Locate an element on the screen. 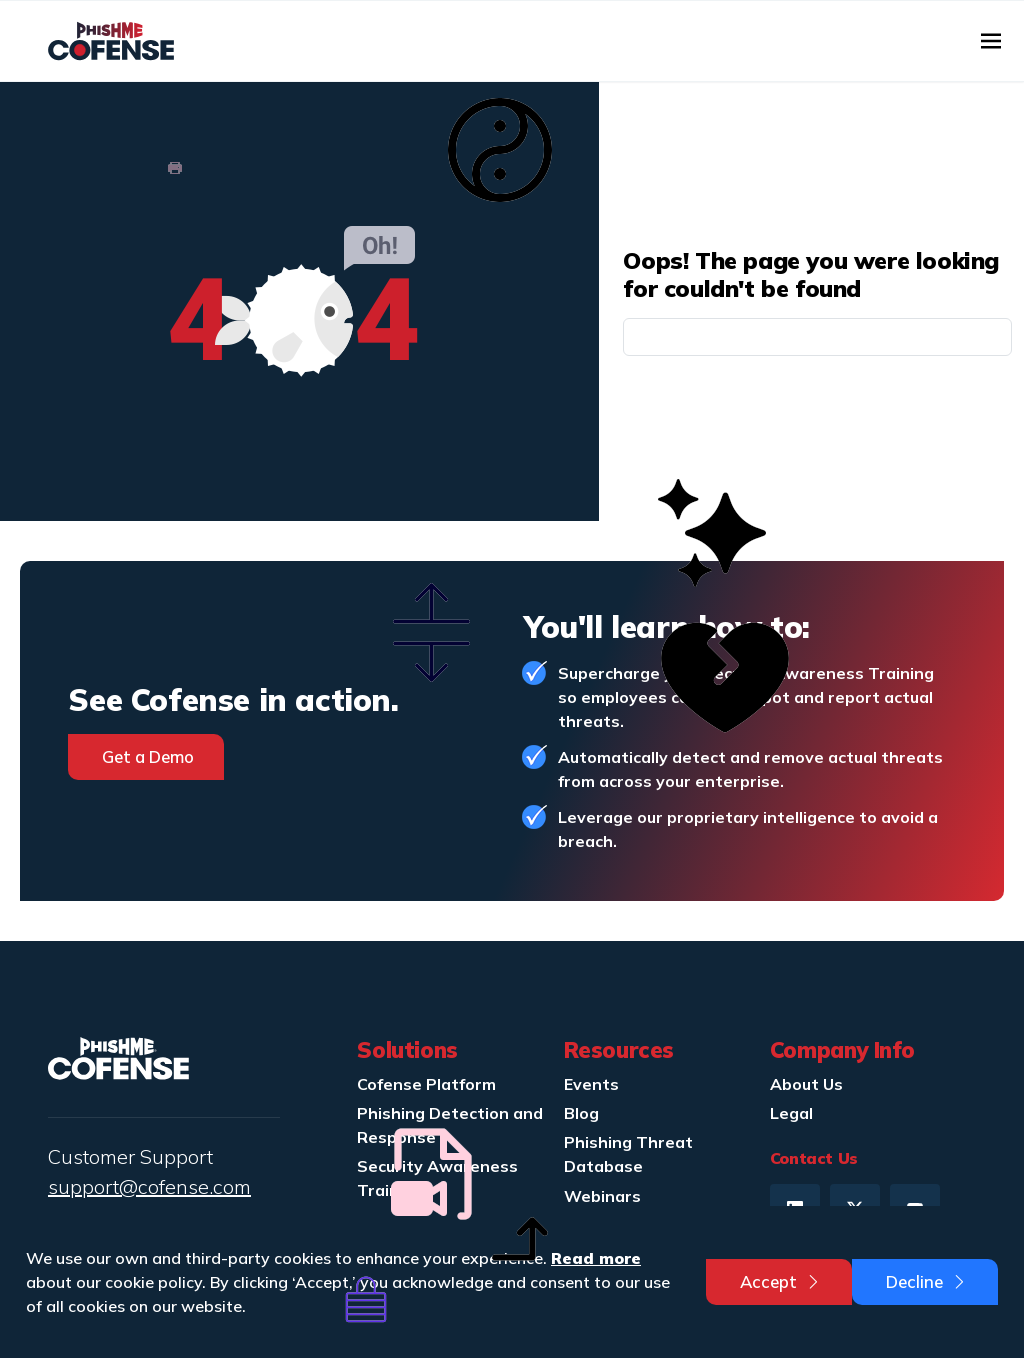 This screenshot has width=1024, height=1358. split view vertically is located at coordinates (431, 632).